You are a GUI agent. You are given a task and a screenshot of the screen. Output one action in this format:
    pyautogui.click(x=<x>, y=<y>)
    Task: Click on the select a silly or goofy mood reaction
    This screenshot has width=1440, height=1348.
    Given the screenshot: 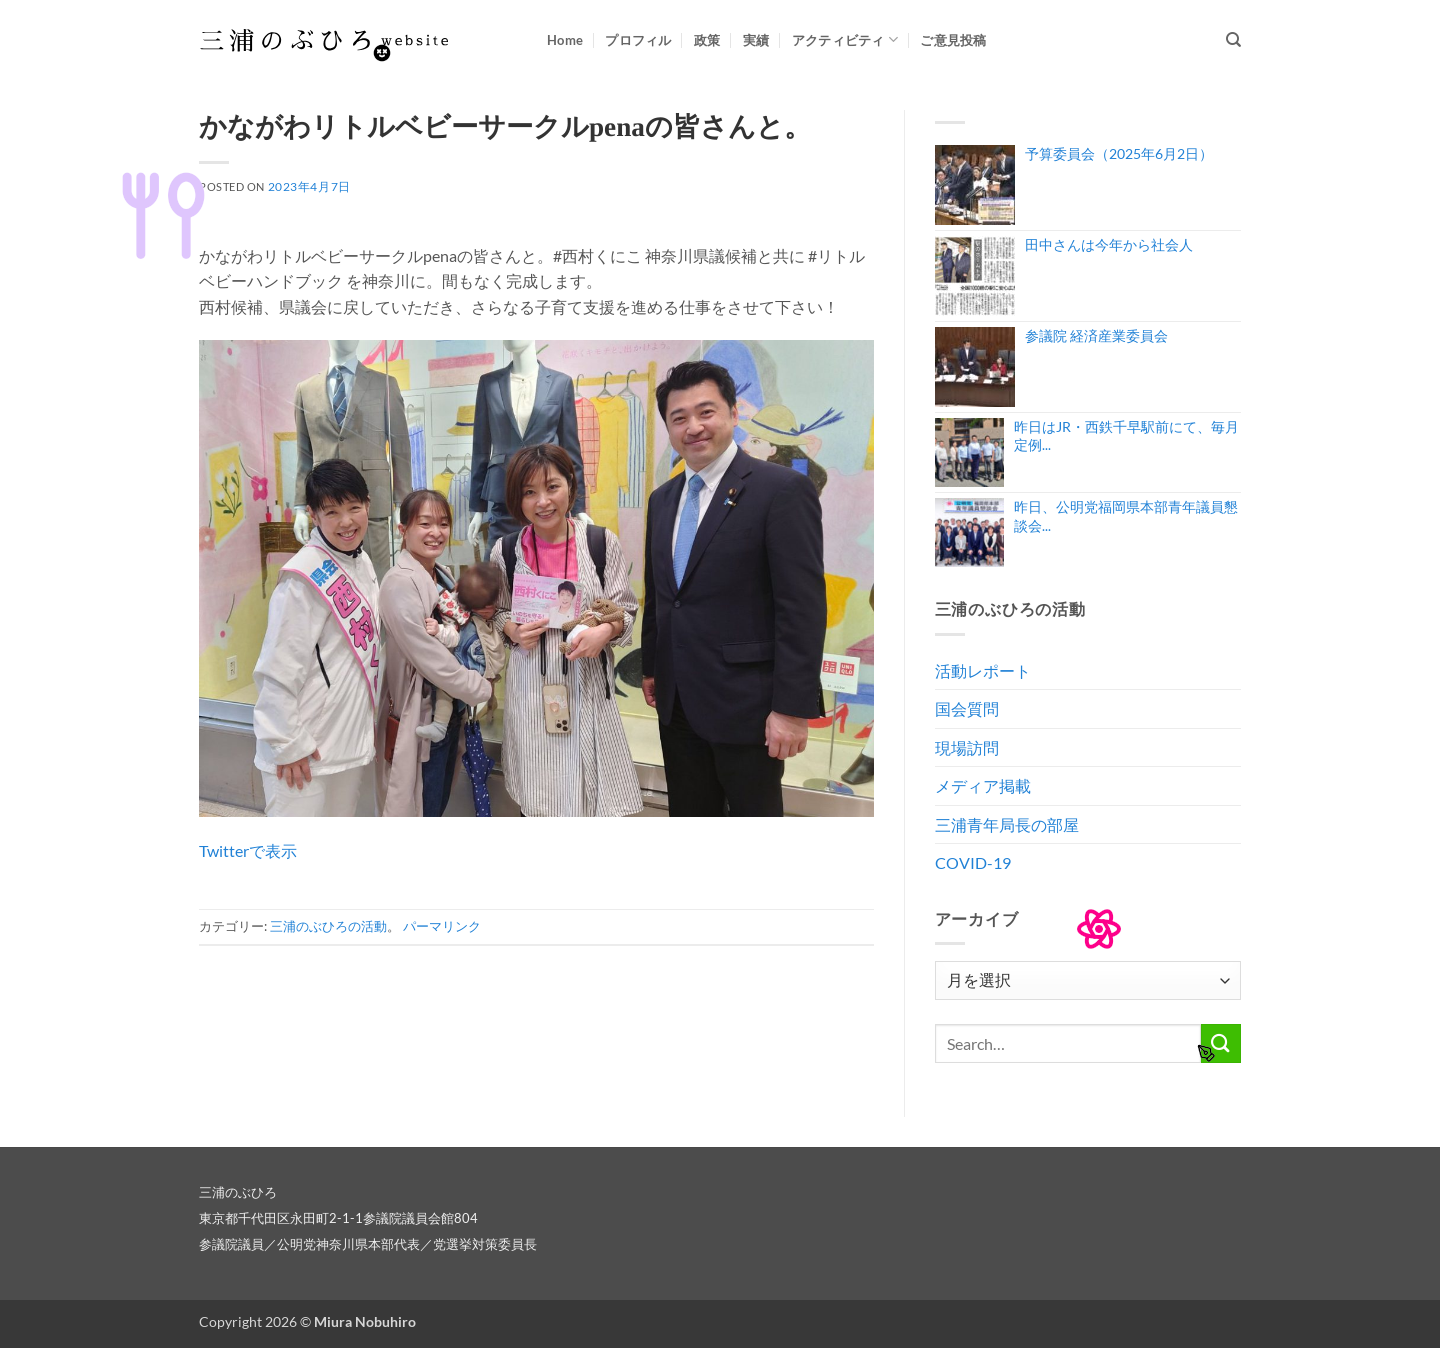 What is the action you would take?
    pyautogui.click(x=382, y=53)
    